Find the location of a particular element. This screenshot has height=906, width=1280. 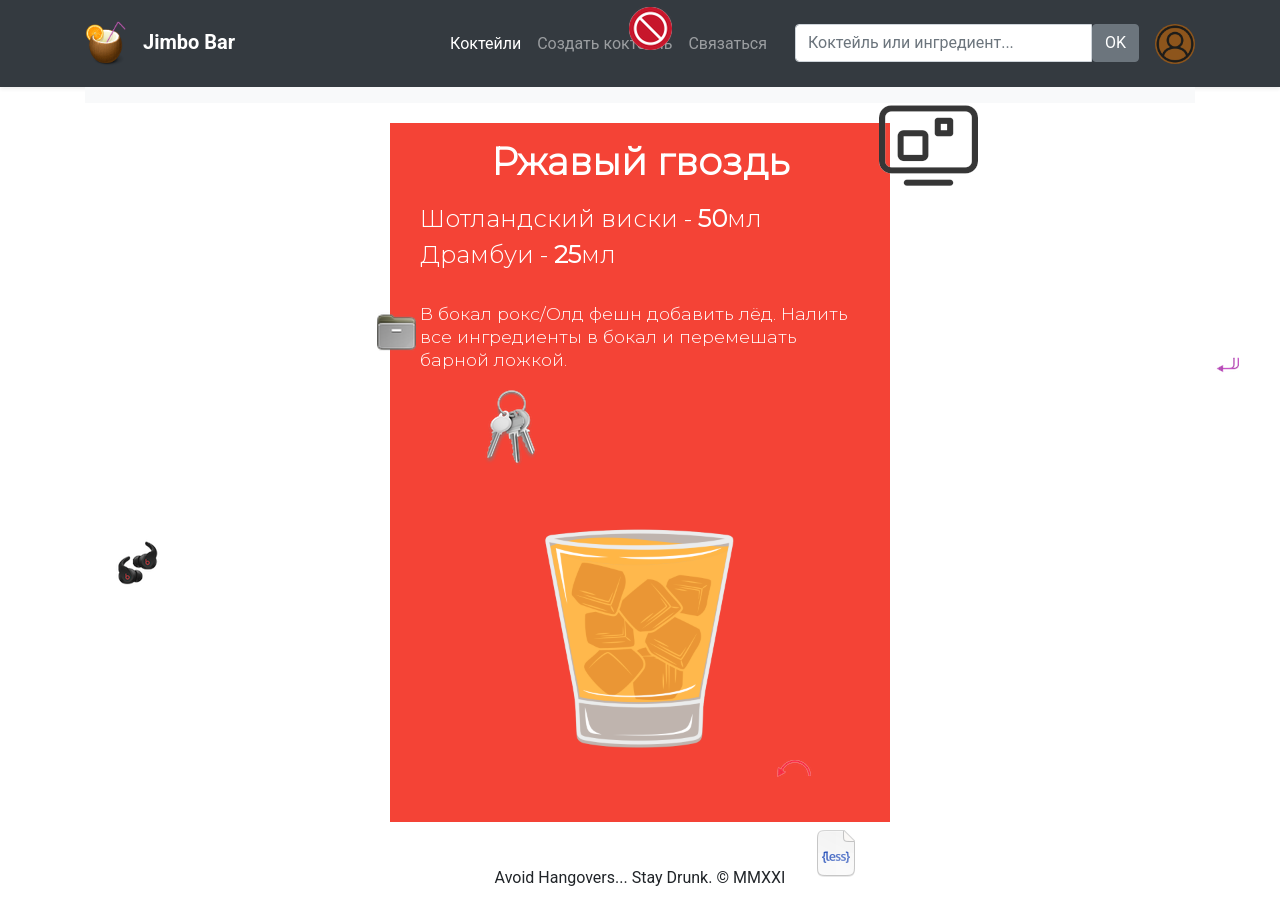

access remote desktop settings is located at coordinates (928, 142).